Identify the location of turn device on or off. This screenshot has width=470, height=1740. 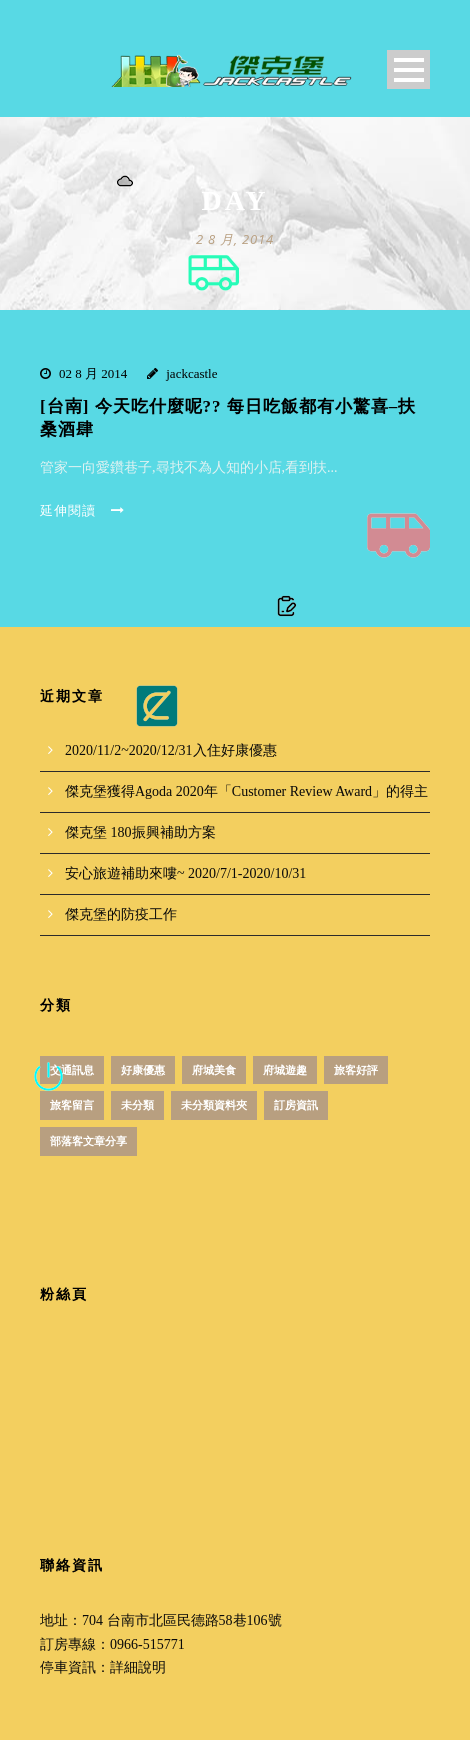
(48, 1076).